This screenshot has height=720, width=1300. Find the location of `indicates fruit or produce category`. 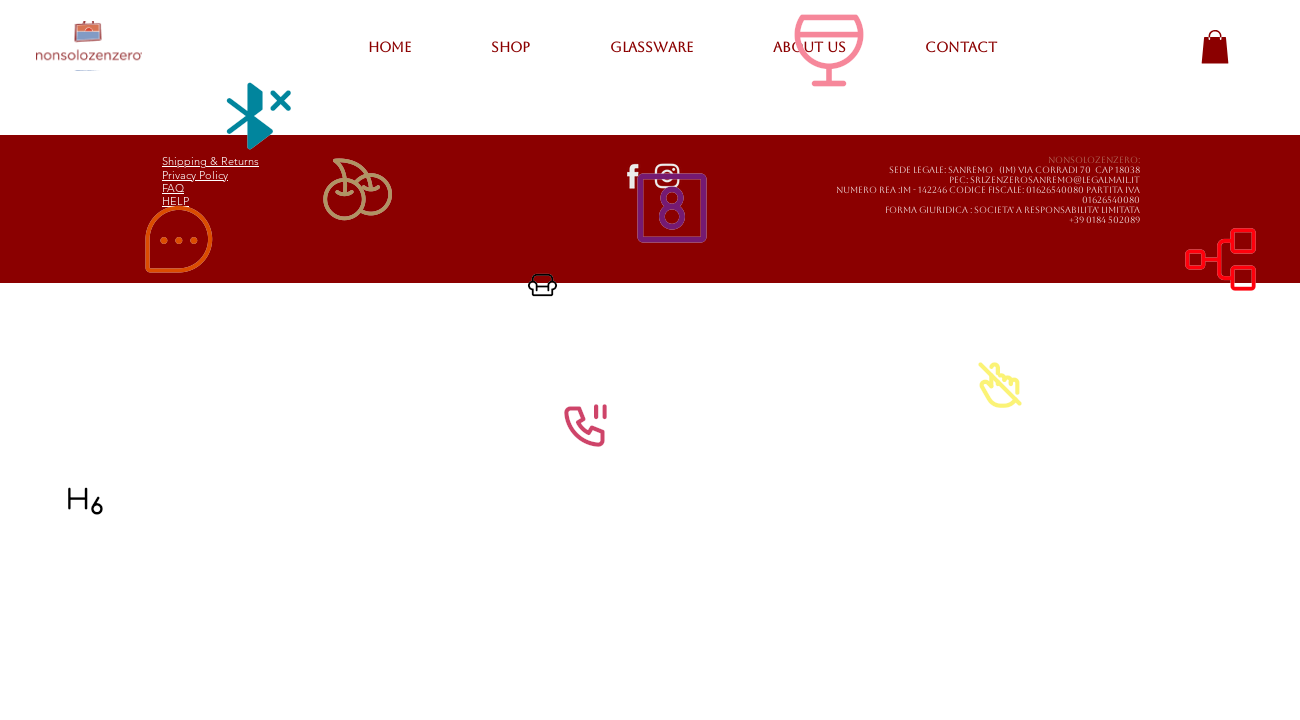

indicates fruit or produce category is located at coordinates (356, 189).